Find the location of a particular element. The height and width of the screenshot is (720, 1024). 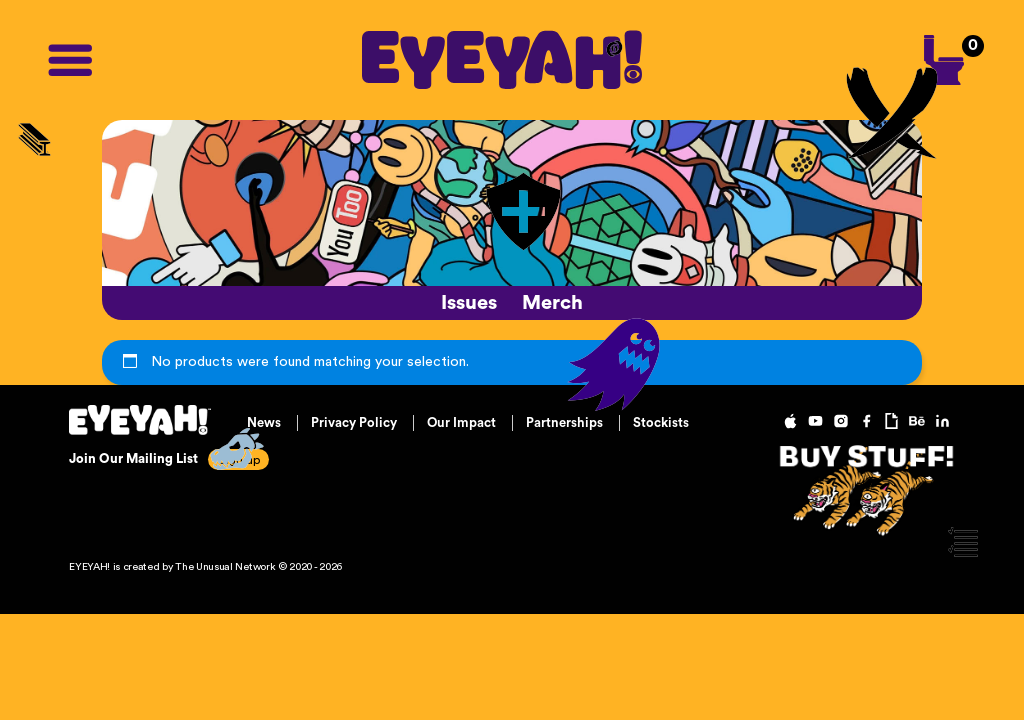

view your task checklist is located at coordinates (964, 543).